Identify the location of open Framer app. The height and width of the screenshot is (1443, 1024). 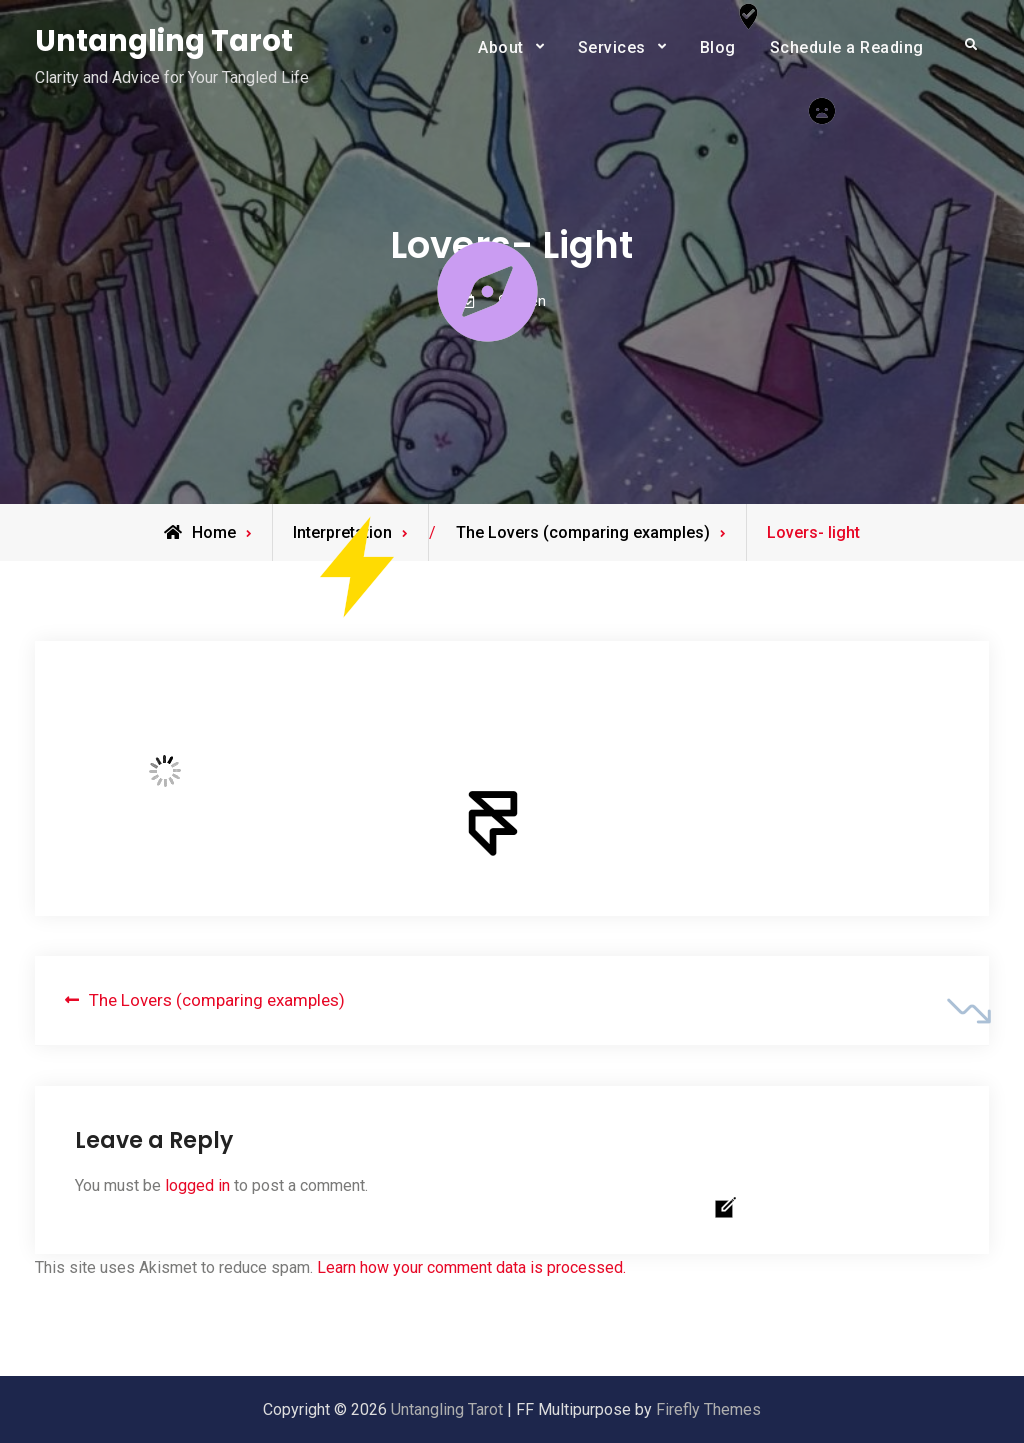
(493, 820).